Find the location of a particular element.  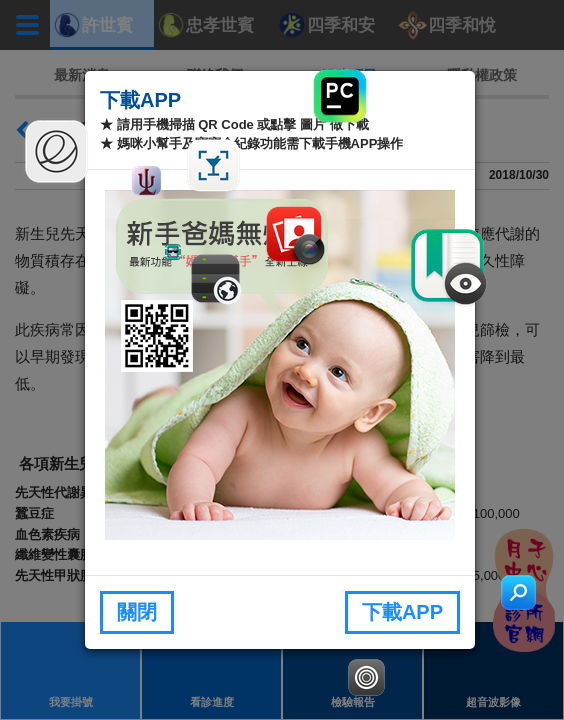

open PyCharm IDE is located at coordinates (340, 96).